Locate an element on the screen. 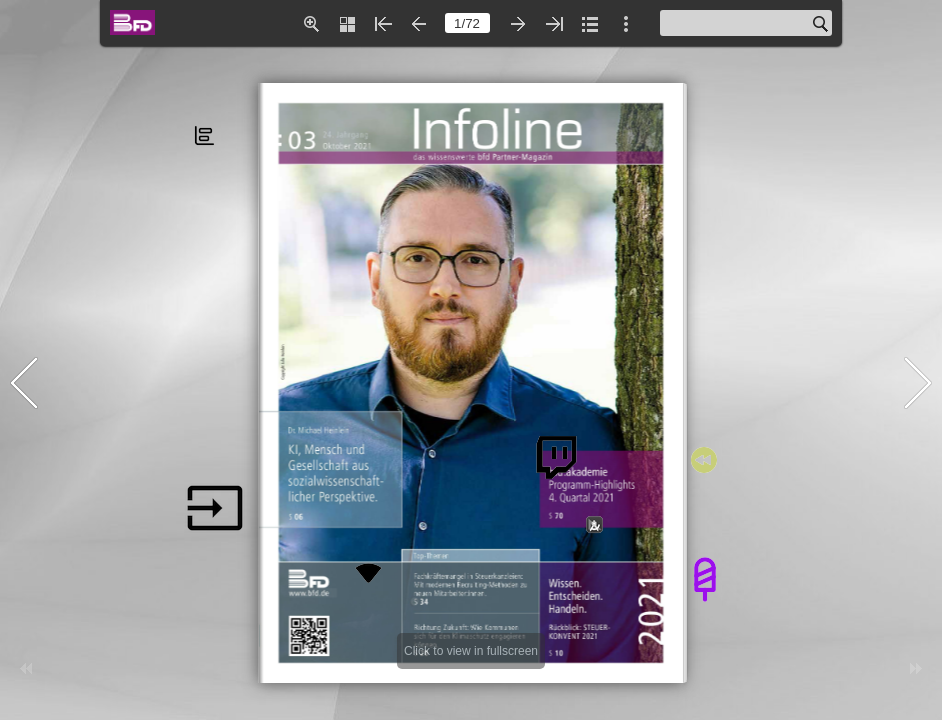 Image resolution: width=942 pixels, height=720 pixels. open Twitch app is located at coordinates (556, 457).